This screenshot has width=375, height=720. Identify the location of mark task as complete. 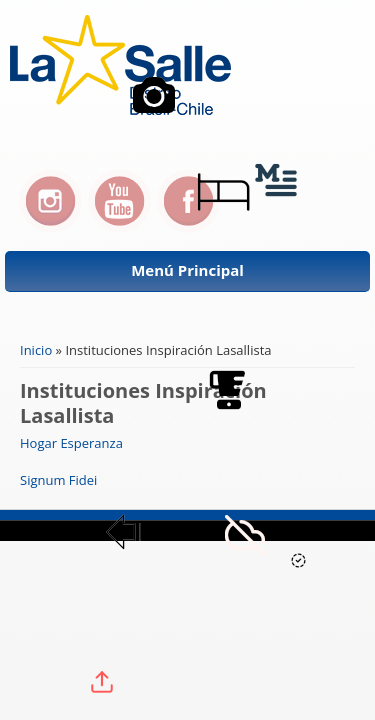
(298, 560).